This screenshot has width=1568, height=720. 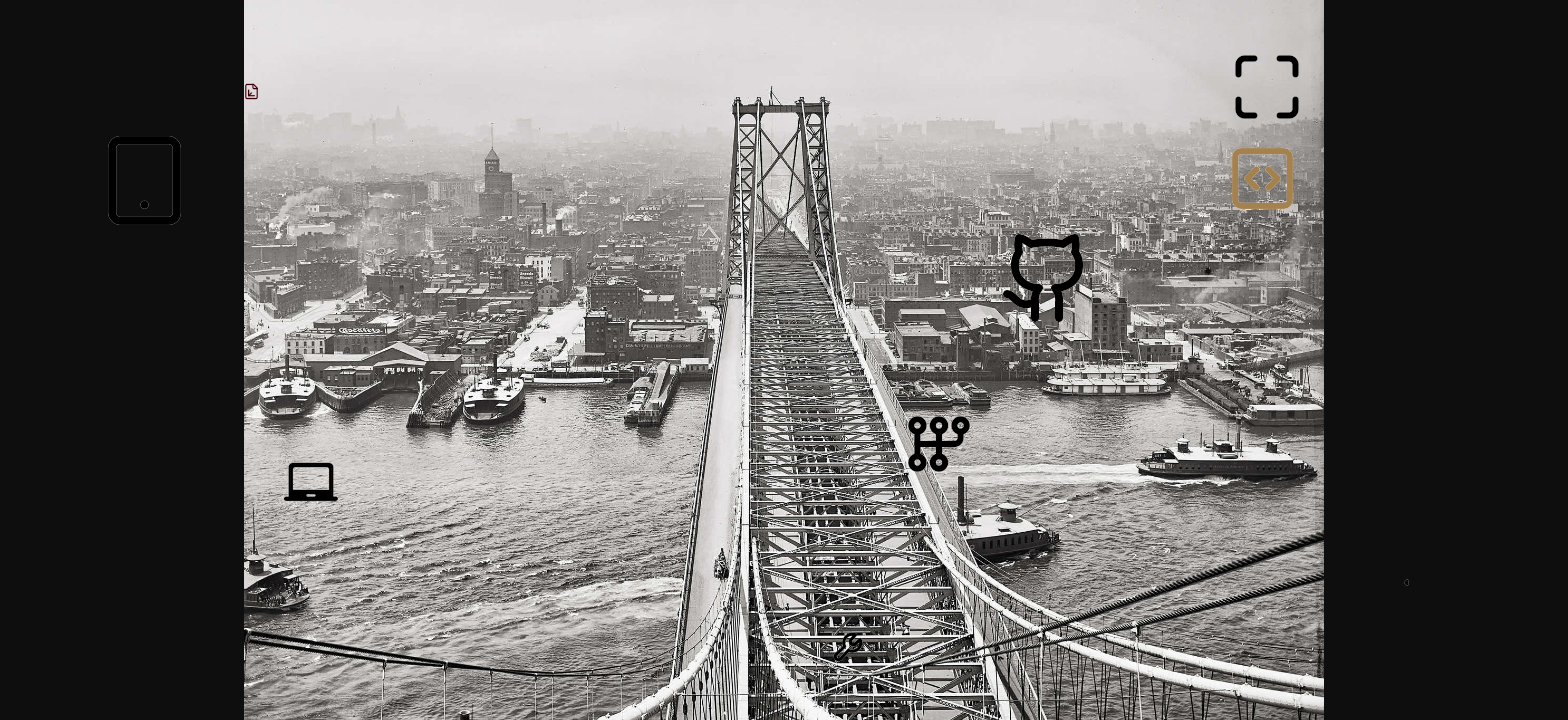 What do you see at coordinates (144, 180) in the screenshot?
I see `switch to tablet view` at bounding box center [144, 180].